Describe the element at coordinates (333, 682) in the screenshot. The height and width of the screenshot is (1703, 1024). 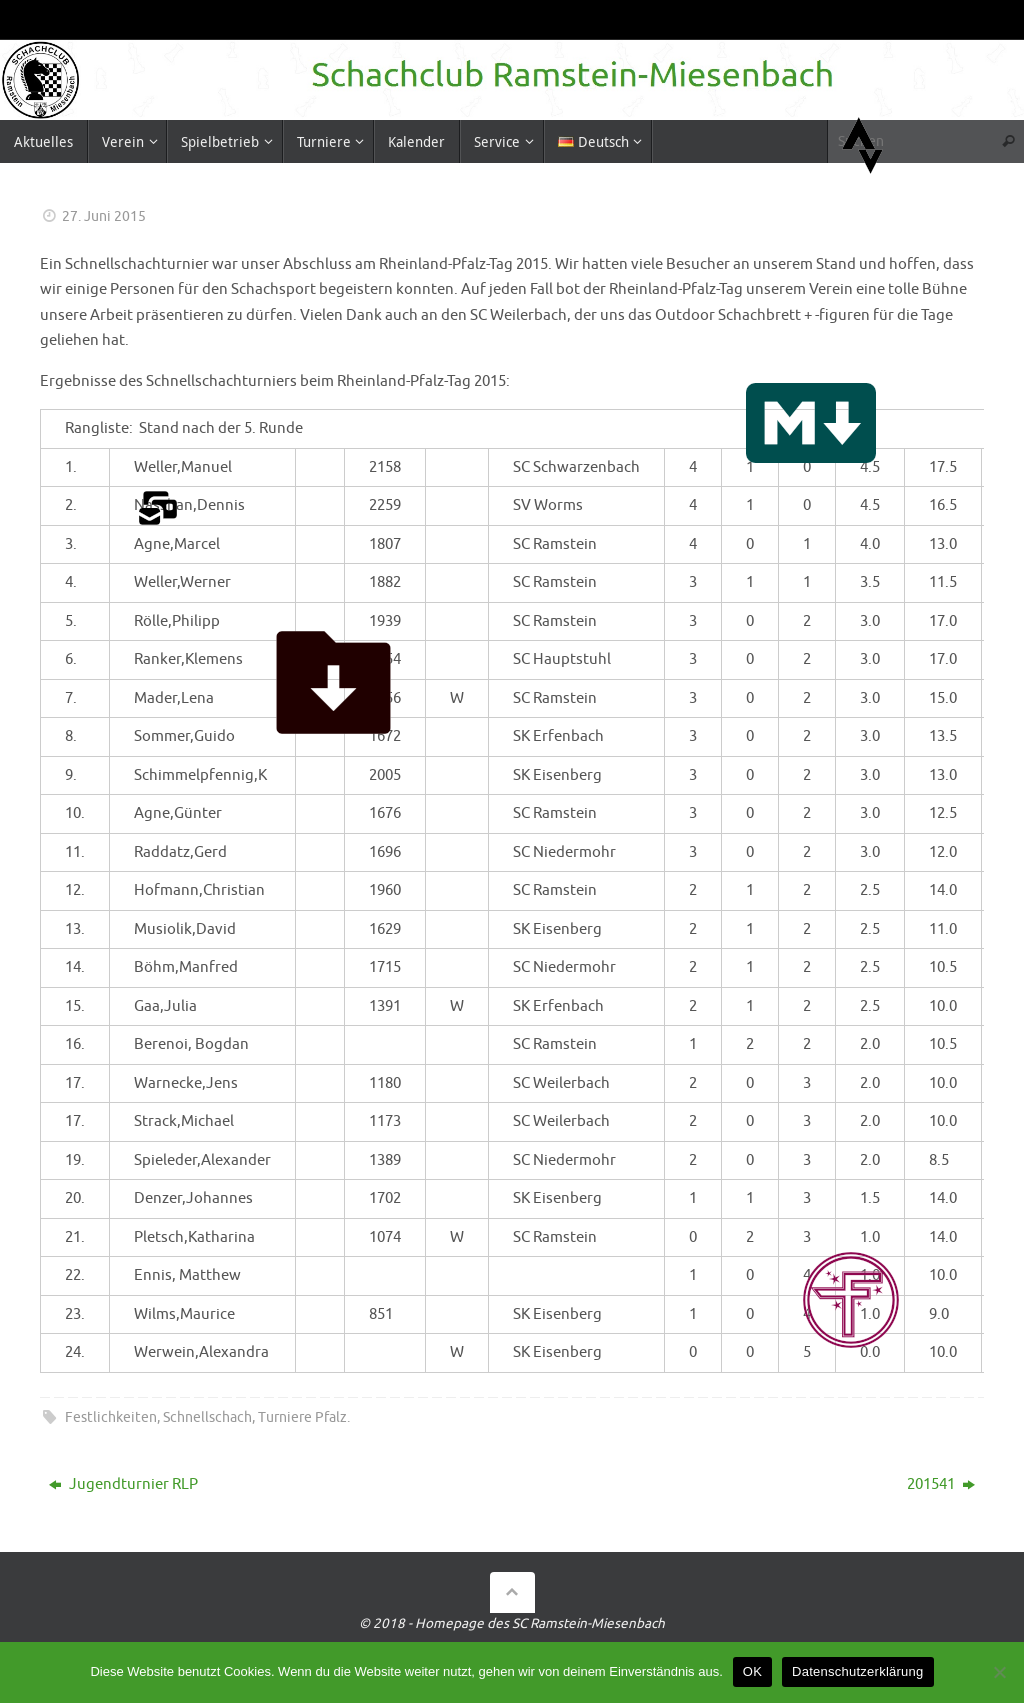
I see `download a folder or its contents` at that location.